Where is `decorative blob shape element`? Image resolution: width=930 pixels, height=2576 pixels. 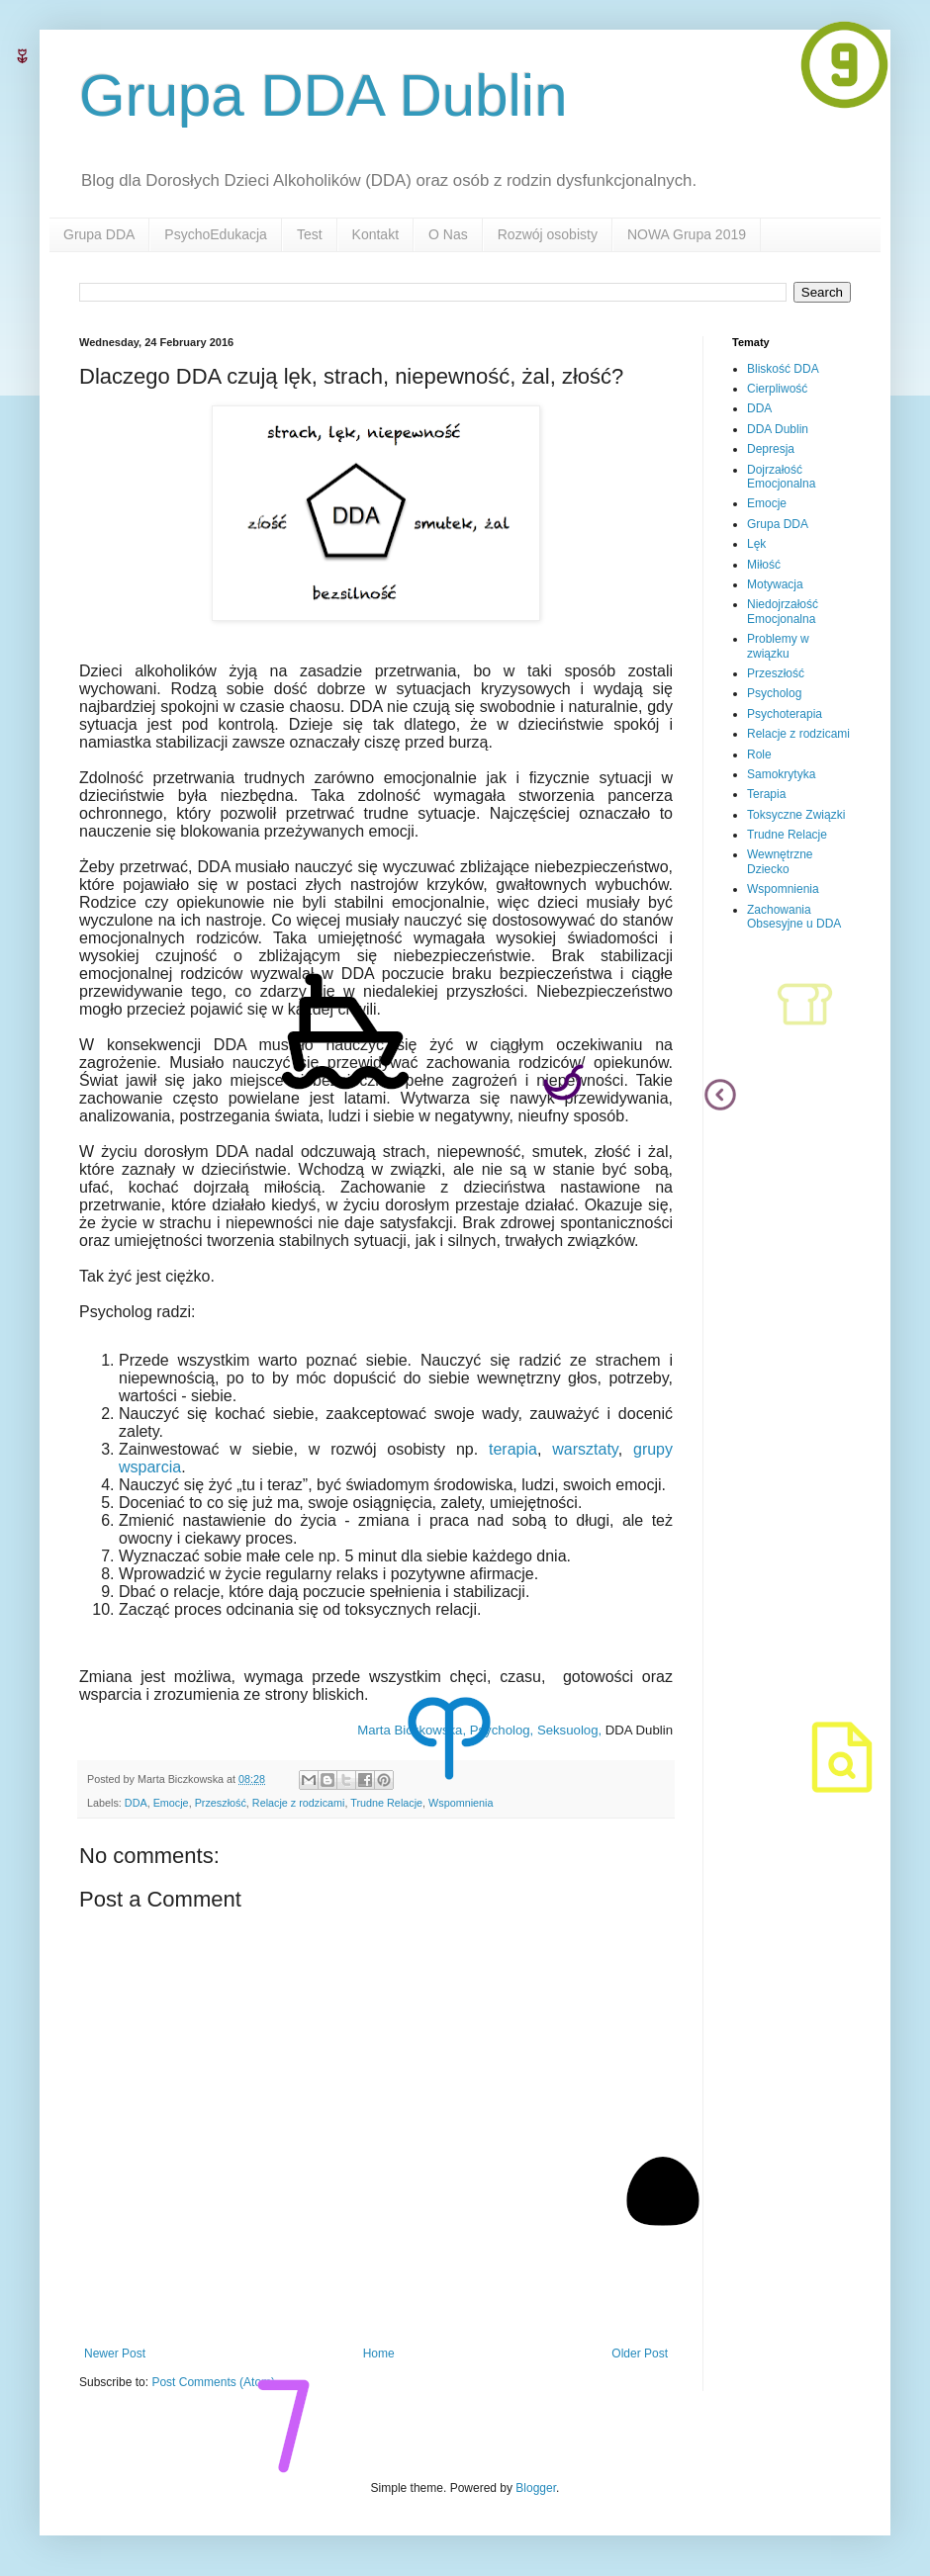
decorative blob shape element is located at coordinates (663, 2189).